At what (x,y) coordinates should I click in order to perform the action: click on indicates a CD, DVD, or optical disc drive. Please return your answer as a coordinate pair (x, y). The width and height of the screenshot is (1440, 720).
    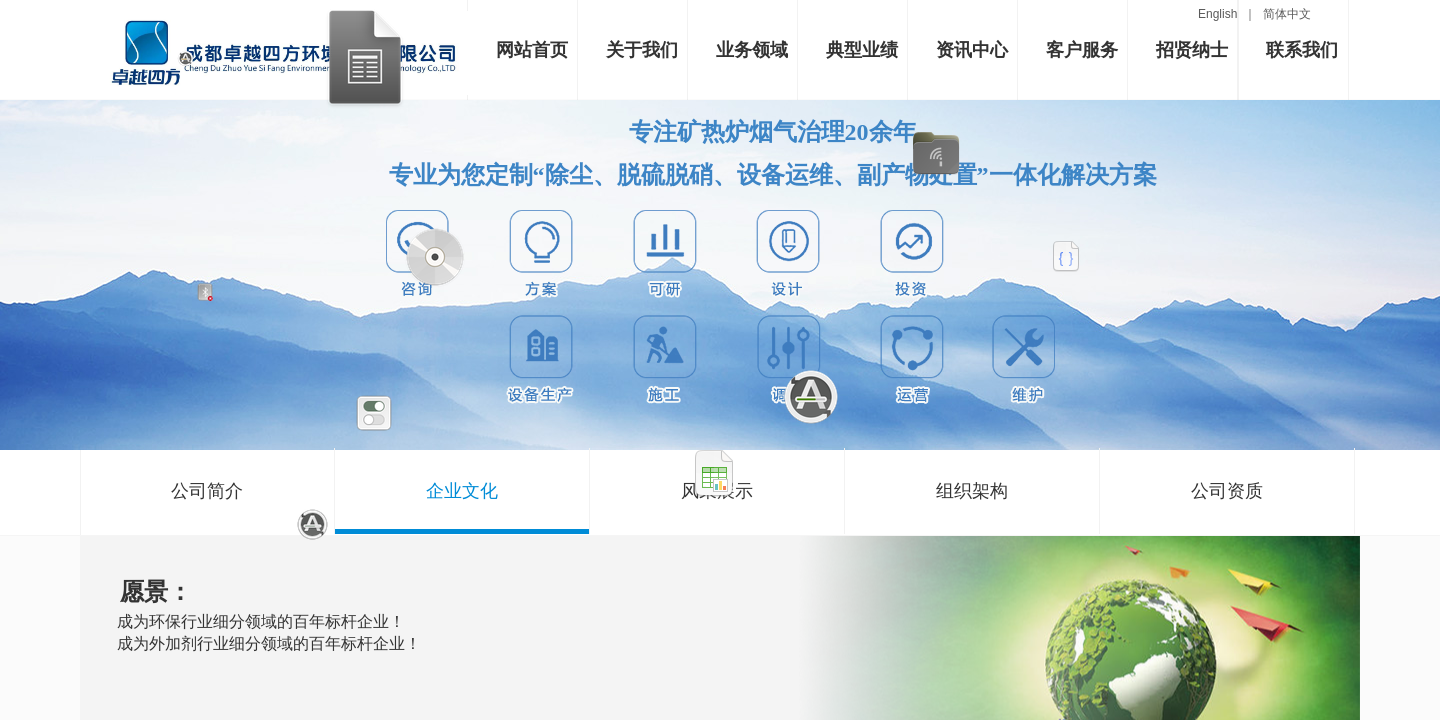
    Looking at the image, I should click on (435, 257).